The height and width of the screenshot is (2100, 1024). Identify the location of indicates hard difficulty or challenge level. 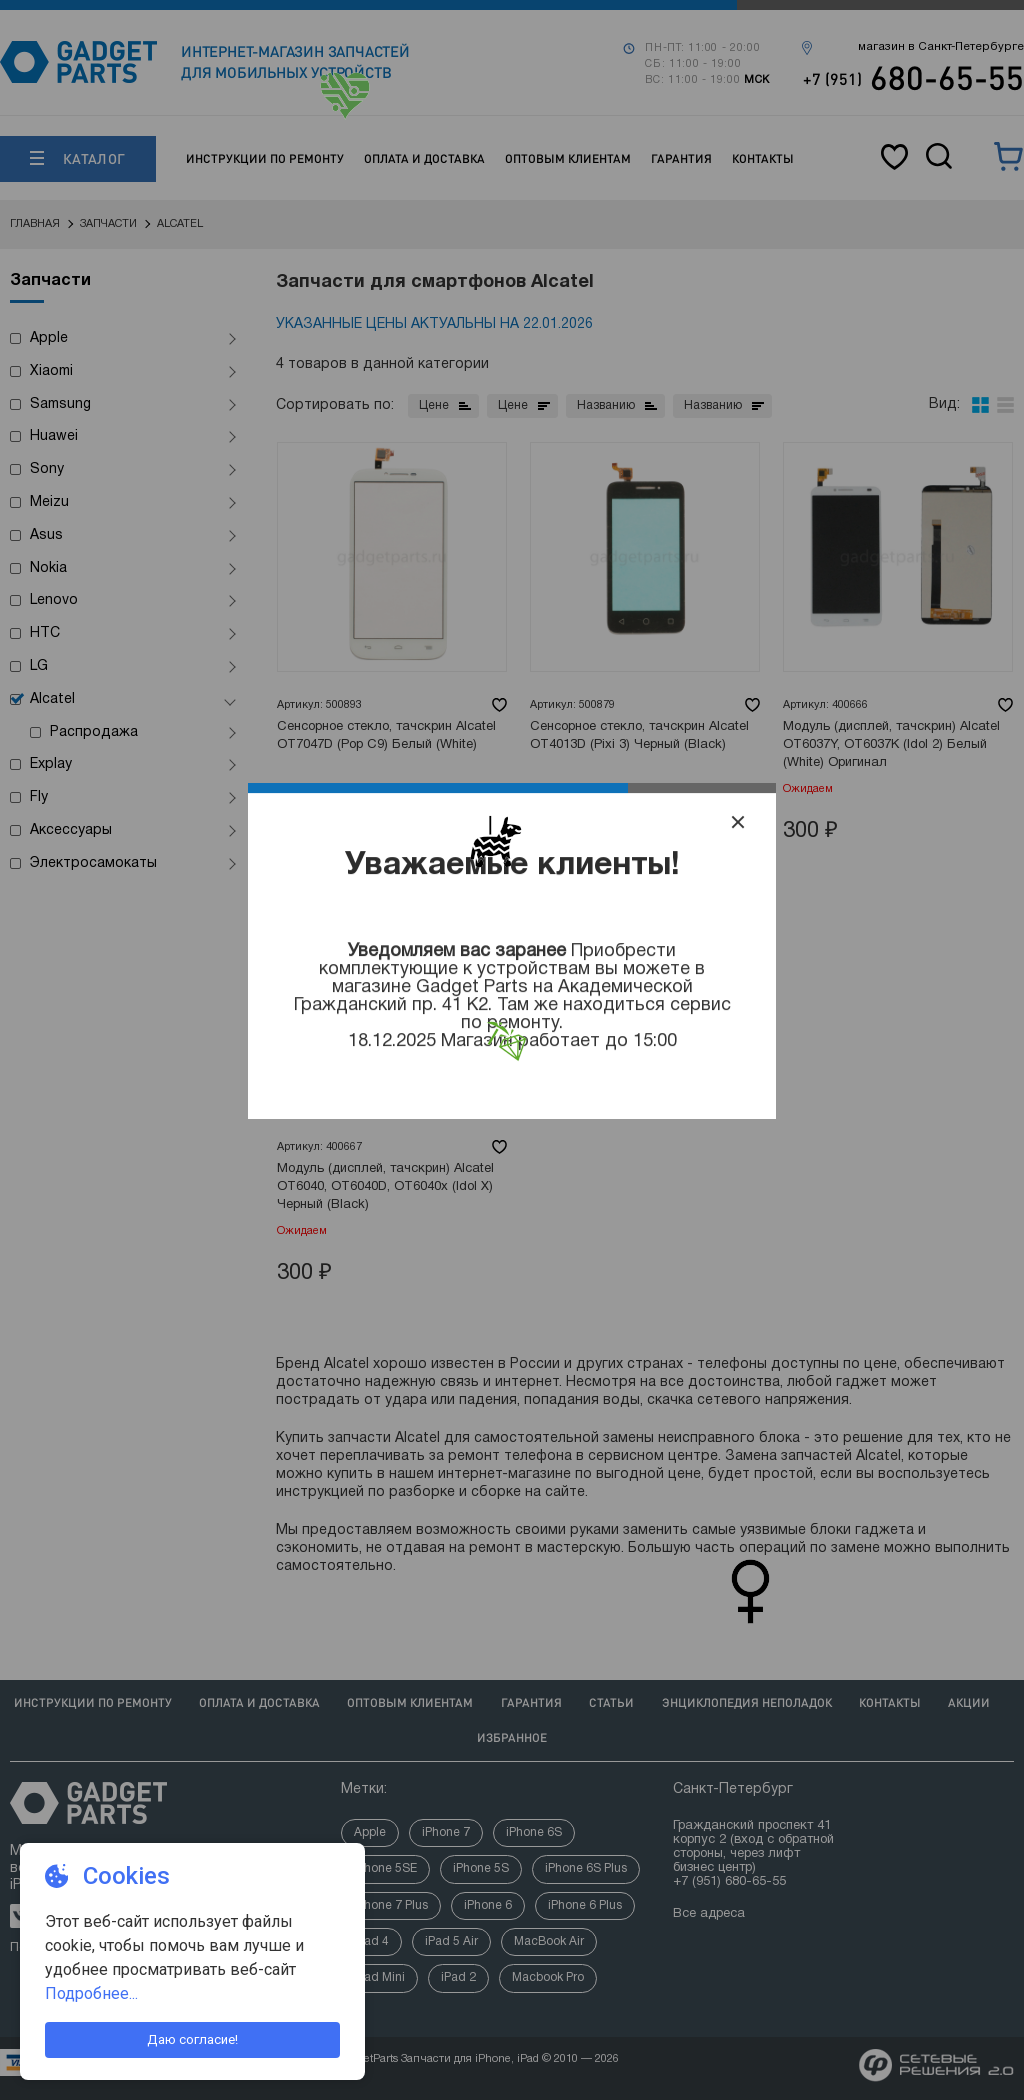
(506, 1041).